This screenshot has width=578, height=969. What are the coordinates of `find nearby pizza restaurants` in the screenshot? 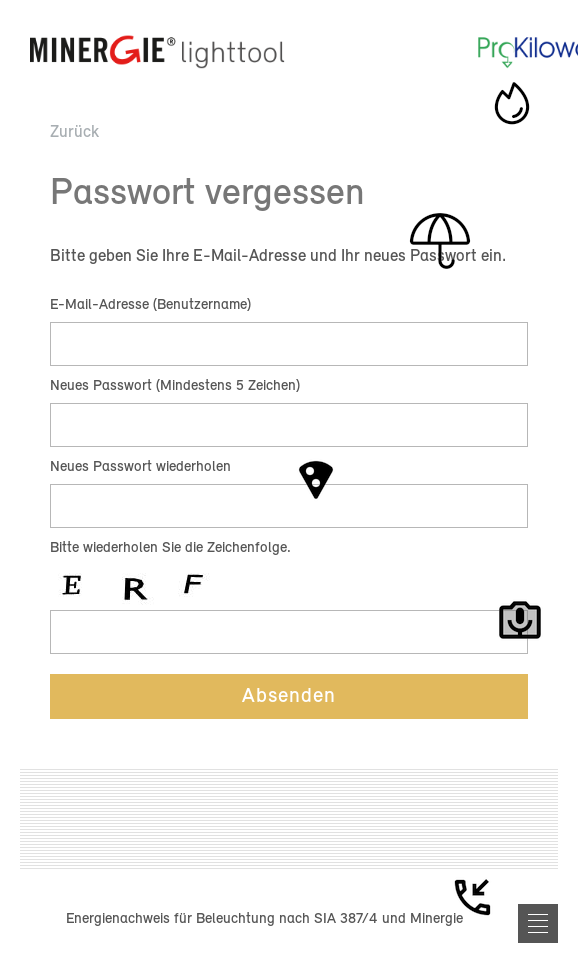 It's located at (316, 481).